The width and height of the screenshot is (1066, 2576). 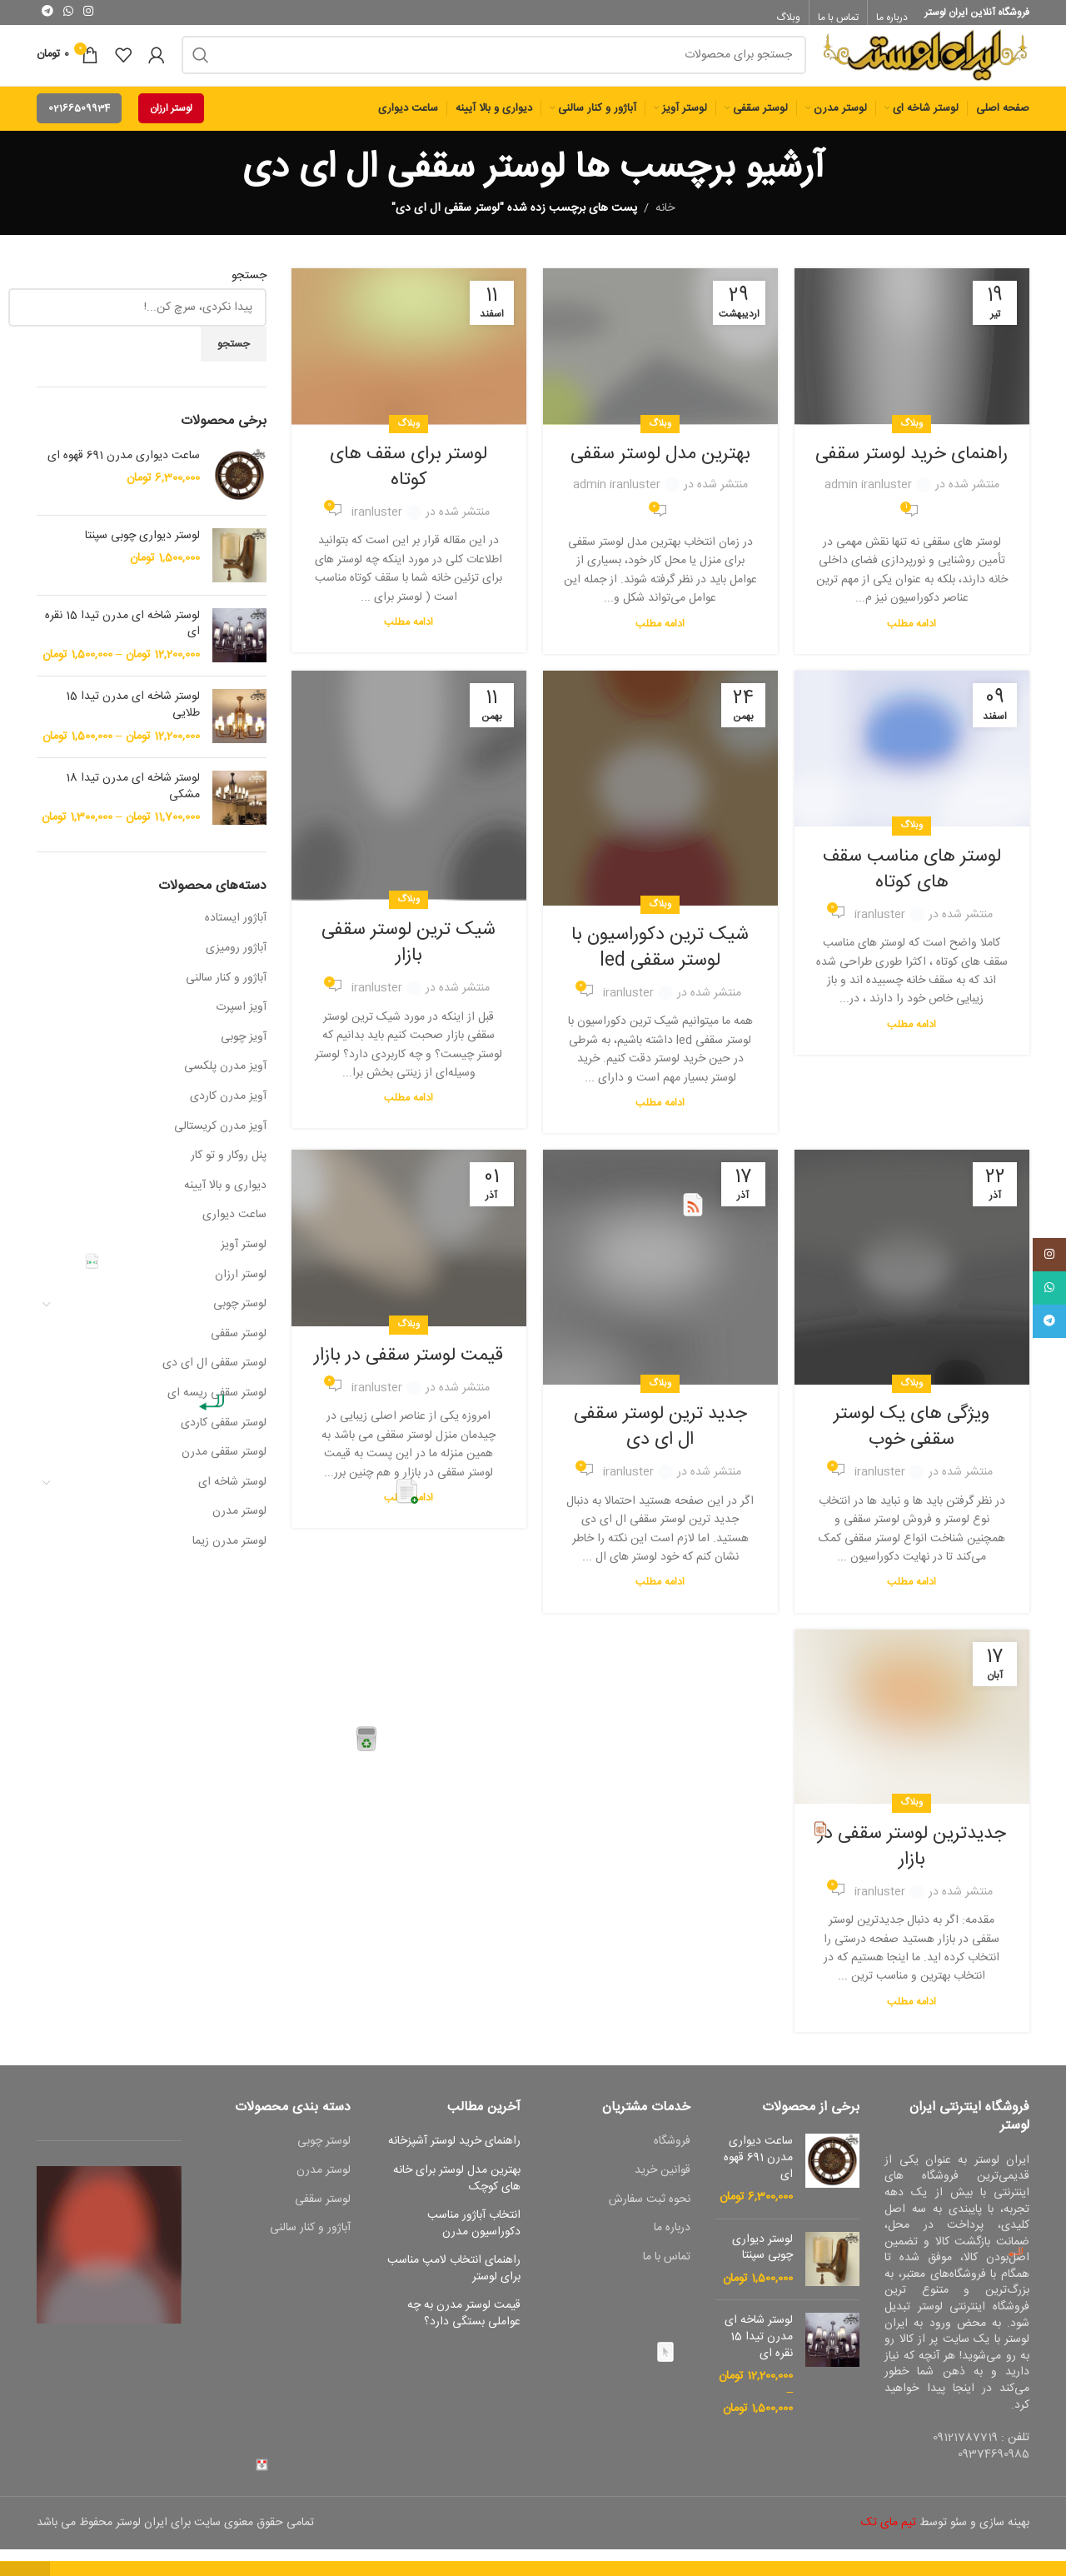 What do you see at coordinates (693, 1205) in the screenshot?
I see `an RSS feed file or subscription document` at bounding box center [693, 1205].